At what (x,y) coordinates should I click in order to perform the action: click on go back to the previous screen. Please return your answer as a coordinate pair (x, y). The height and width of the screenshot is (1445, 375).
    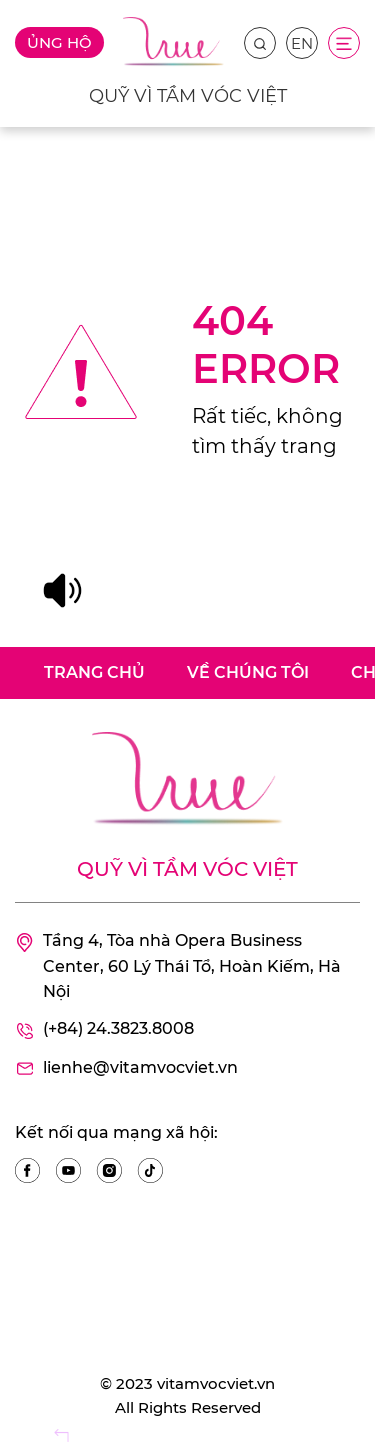
    Looking at the image, I should click on (61, 1435).